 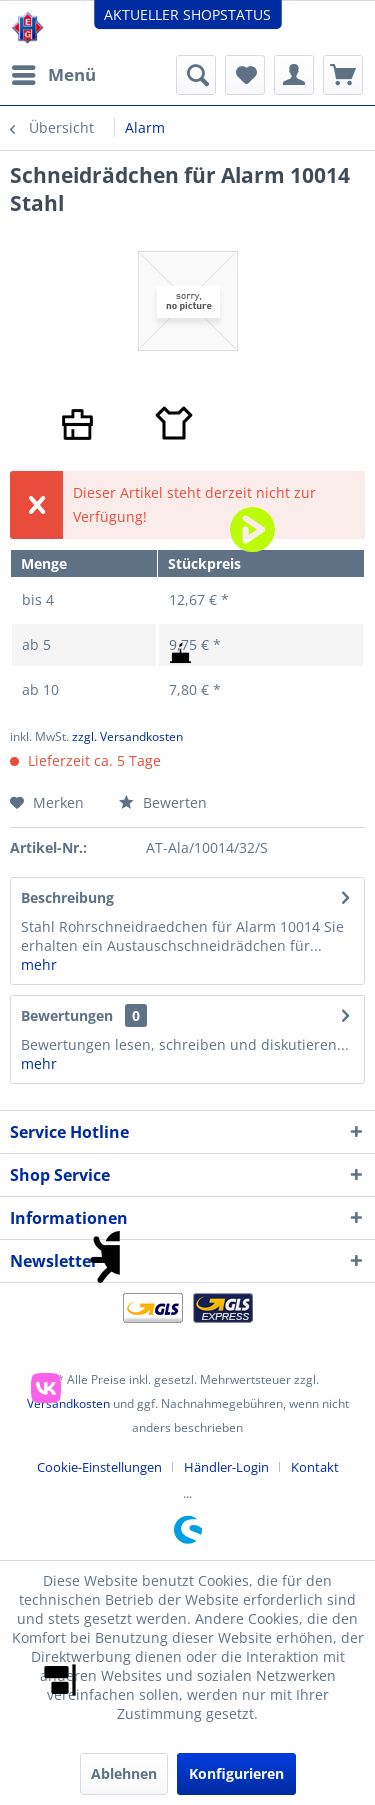 What do you see at coordinates (46, 1388) in the screenshot?
I see `open VK social network app` at bounding box center [46, 1388].